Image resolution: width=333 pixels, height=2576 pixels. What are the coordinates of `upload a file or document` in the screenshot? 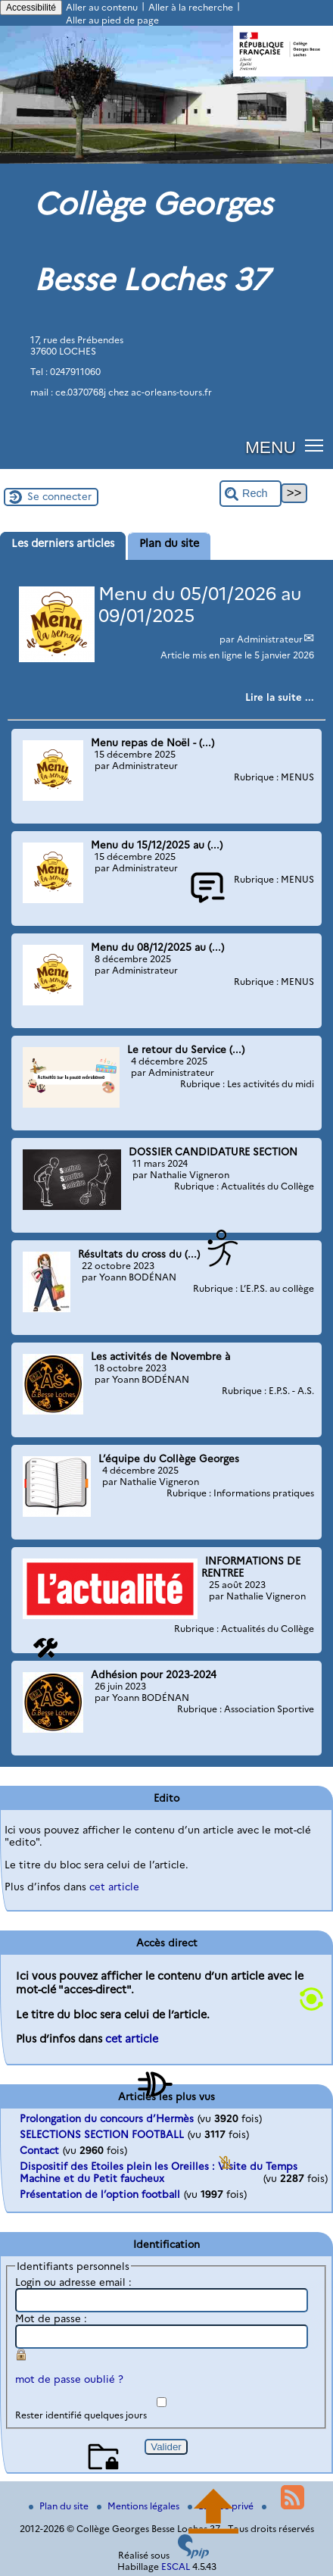 It's located at (213, 2509).